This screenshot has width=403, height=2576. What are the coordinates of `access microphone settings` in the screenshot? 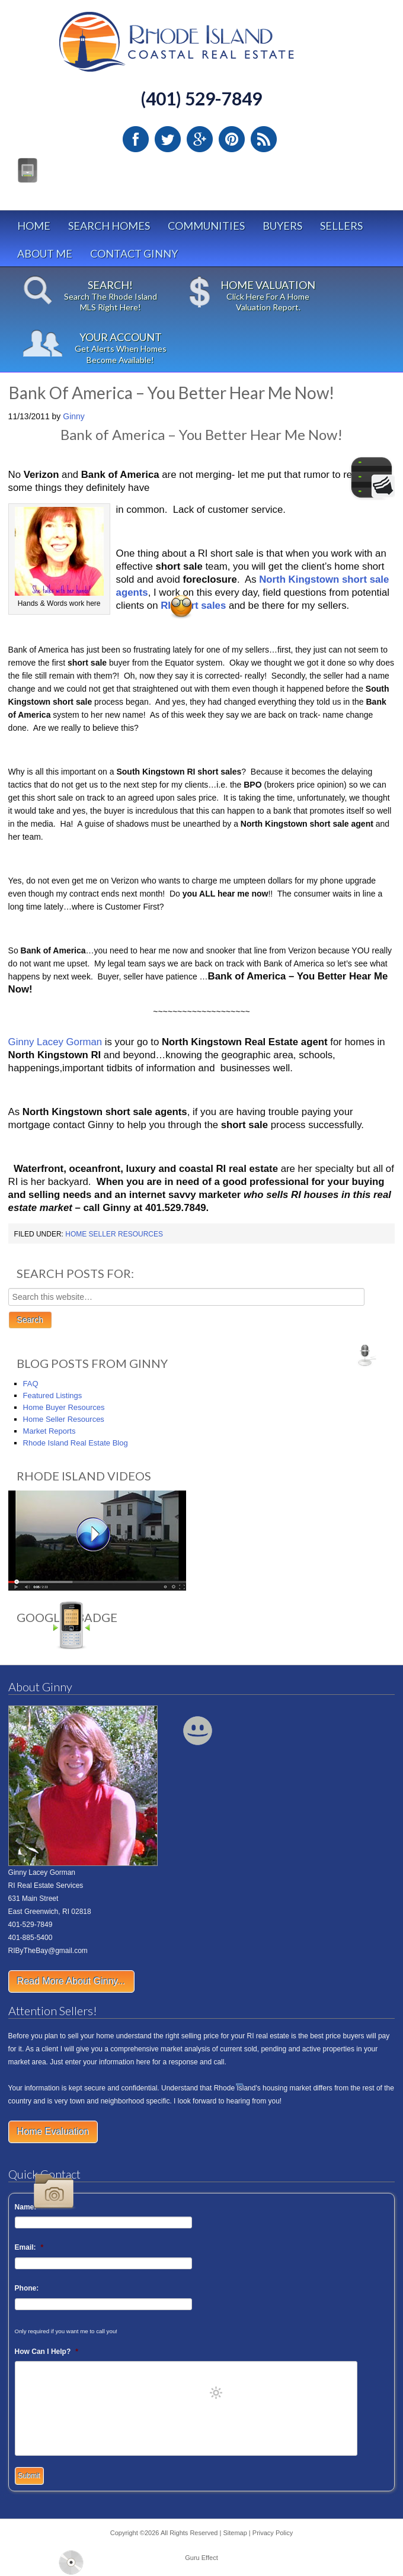 It's located at (365, 1354).